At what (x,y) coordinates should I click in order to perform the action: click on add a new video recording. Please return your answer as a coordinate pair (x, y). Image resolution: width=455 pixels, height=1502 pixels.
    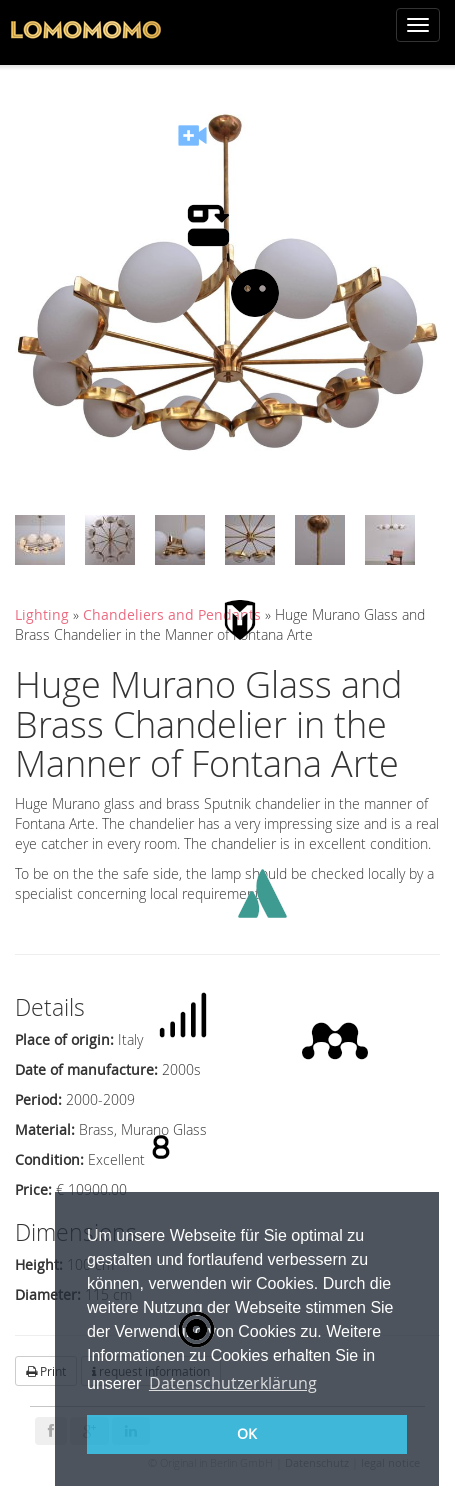
    Looking at the image, I should click on (192, 135).